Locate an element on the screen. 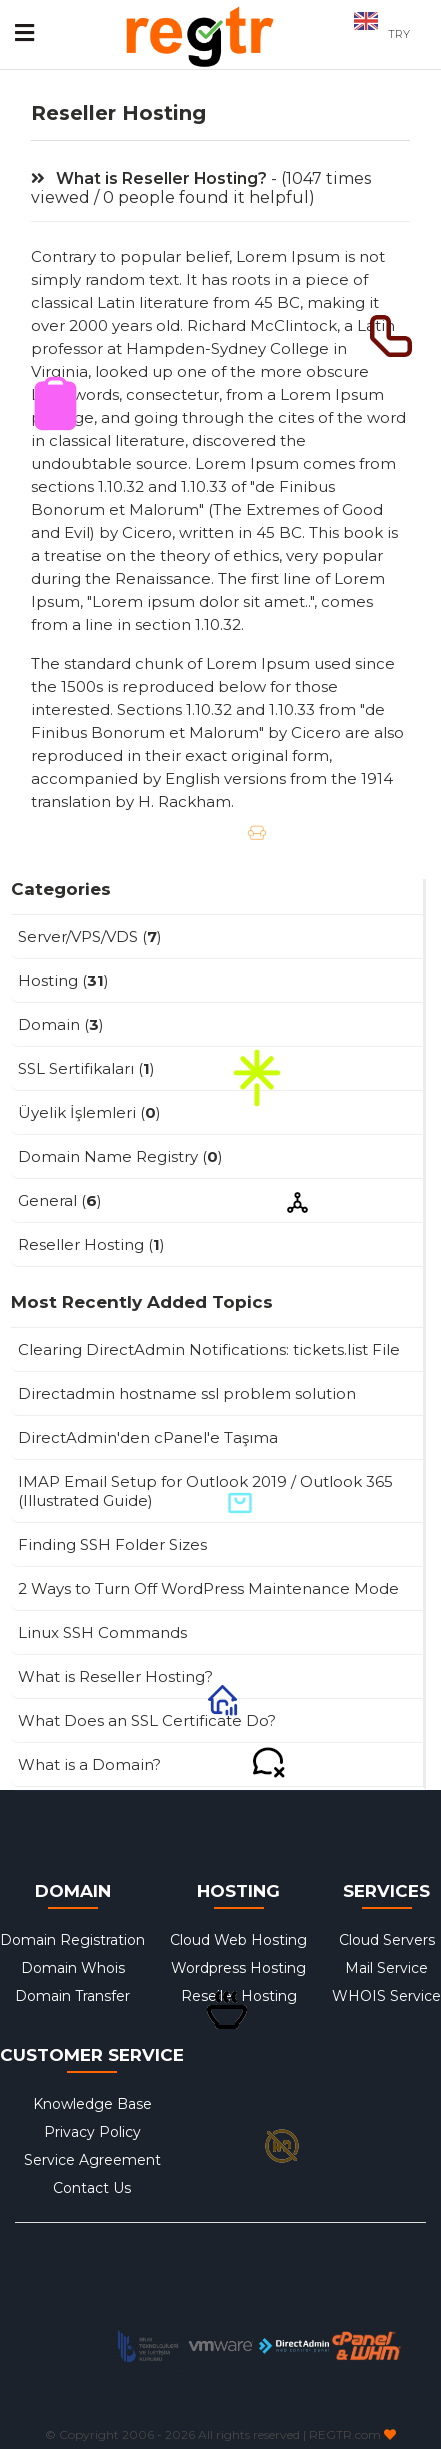 The image size is (441, 2449). link to linktree profile is located at coordinates (257, 1078).